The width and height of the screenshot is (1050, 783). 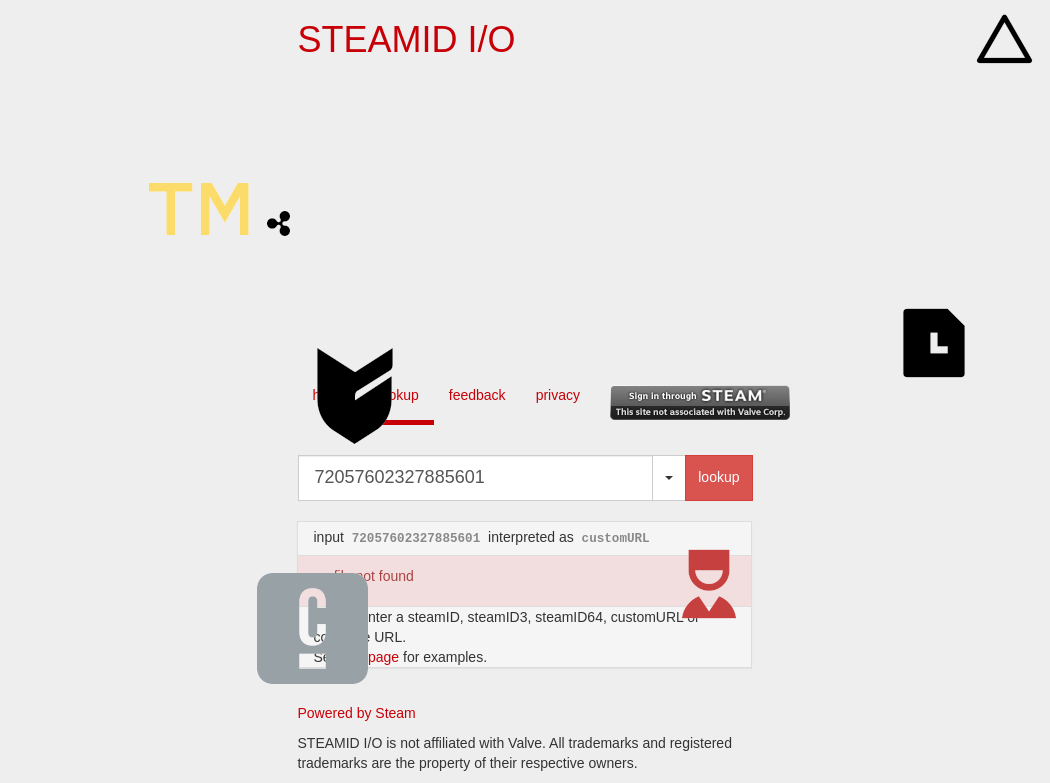 What do you see at coordinates (1004, 39) in the screenshot?
I see `draw or insert a triangle shape` at bounding box center [1004, 39].